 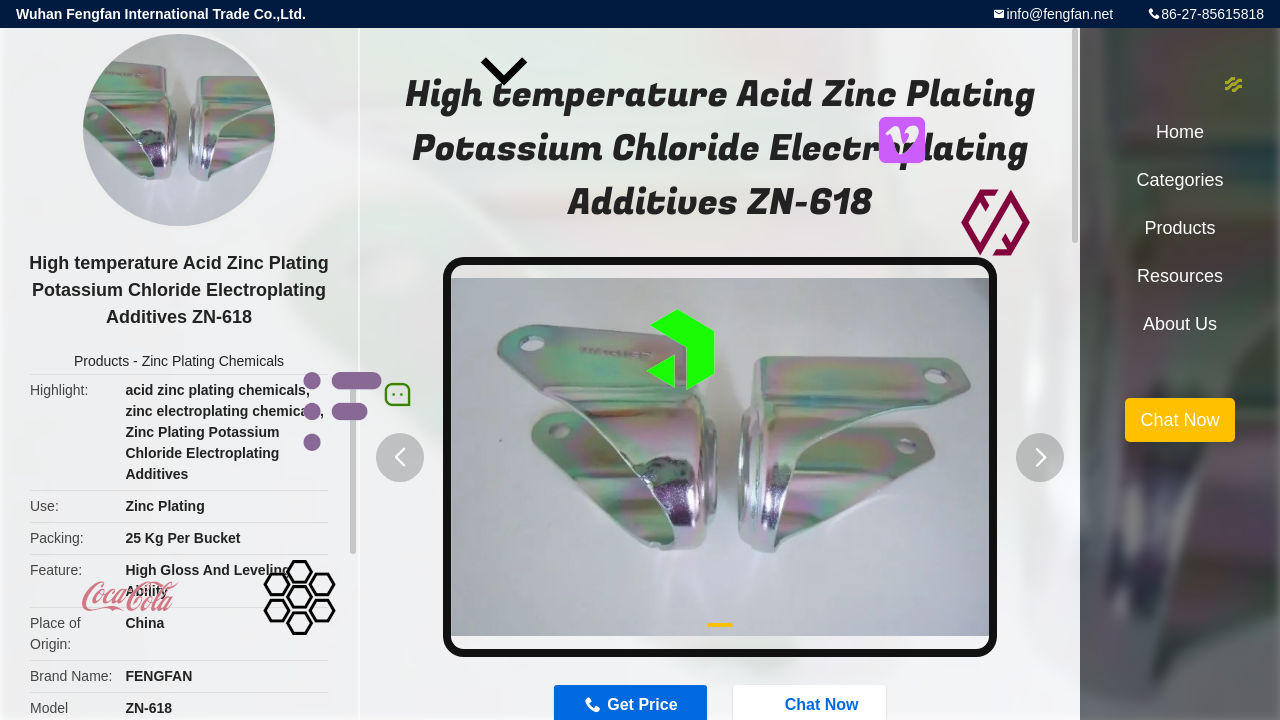 I want to click on cilium logo - open source cloud native networking platform, so click(x=299, y=597).